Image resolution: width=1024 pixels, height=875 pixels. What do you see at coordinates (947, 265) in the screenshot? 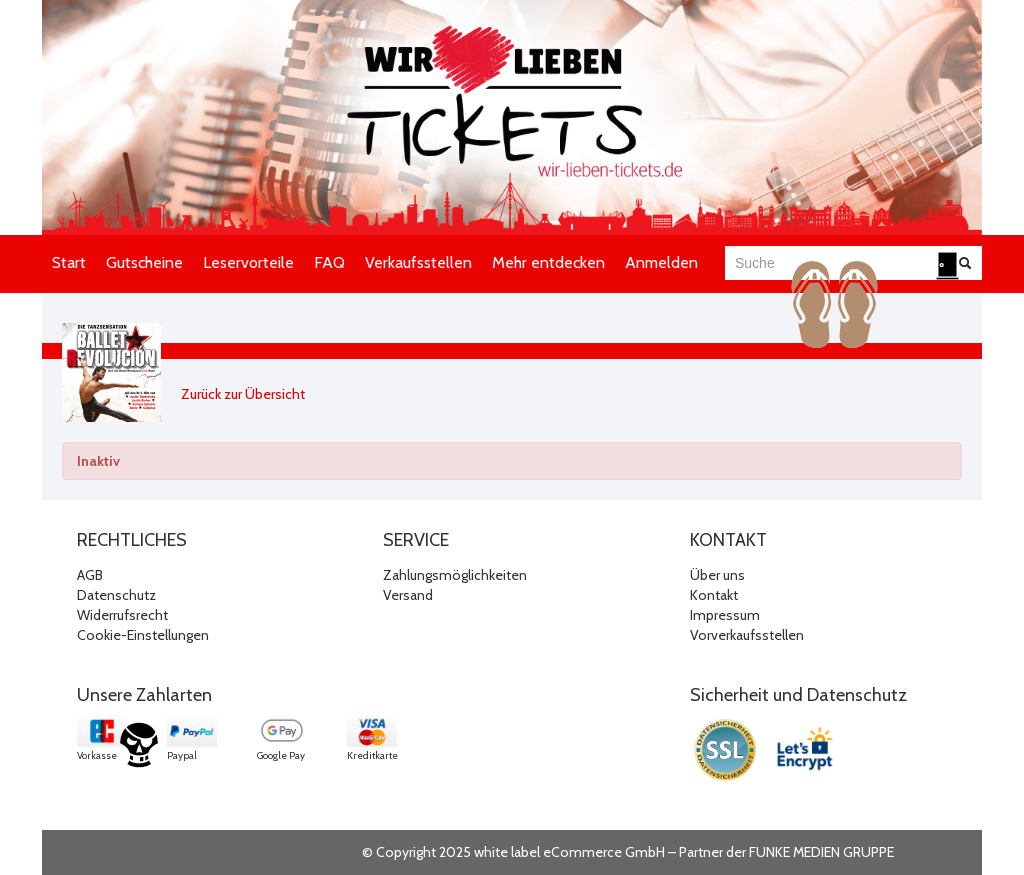
I see `exit the current screen or application` at bounding box center [947, 265].